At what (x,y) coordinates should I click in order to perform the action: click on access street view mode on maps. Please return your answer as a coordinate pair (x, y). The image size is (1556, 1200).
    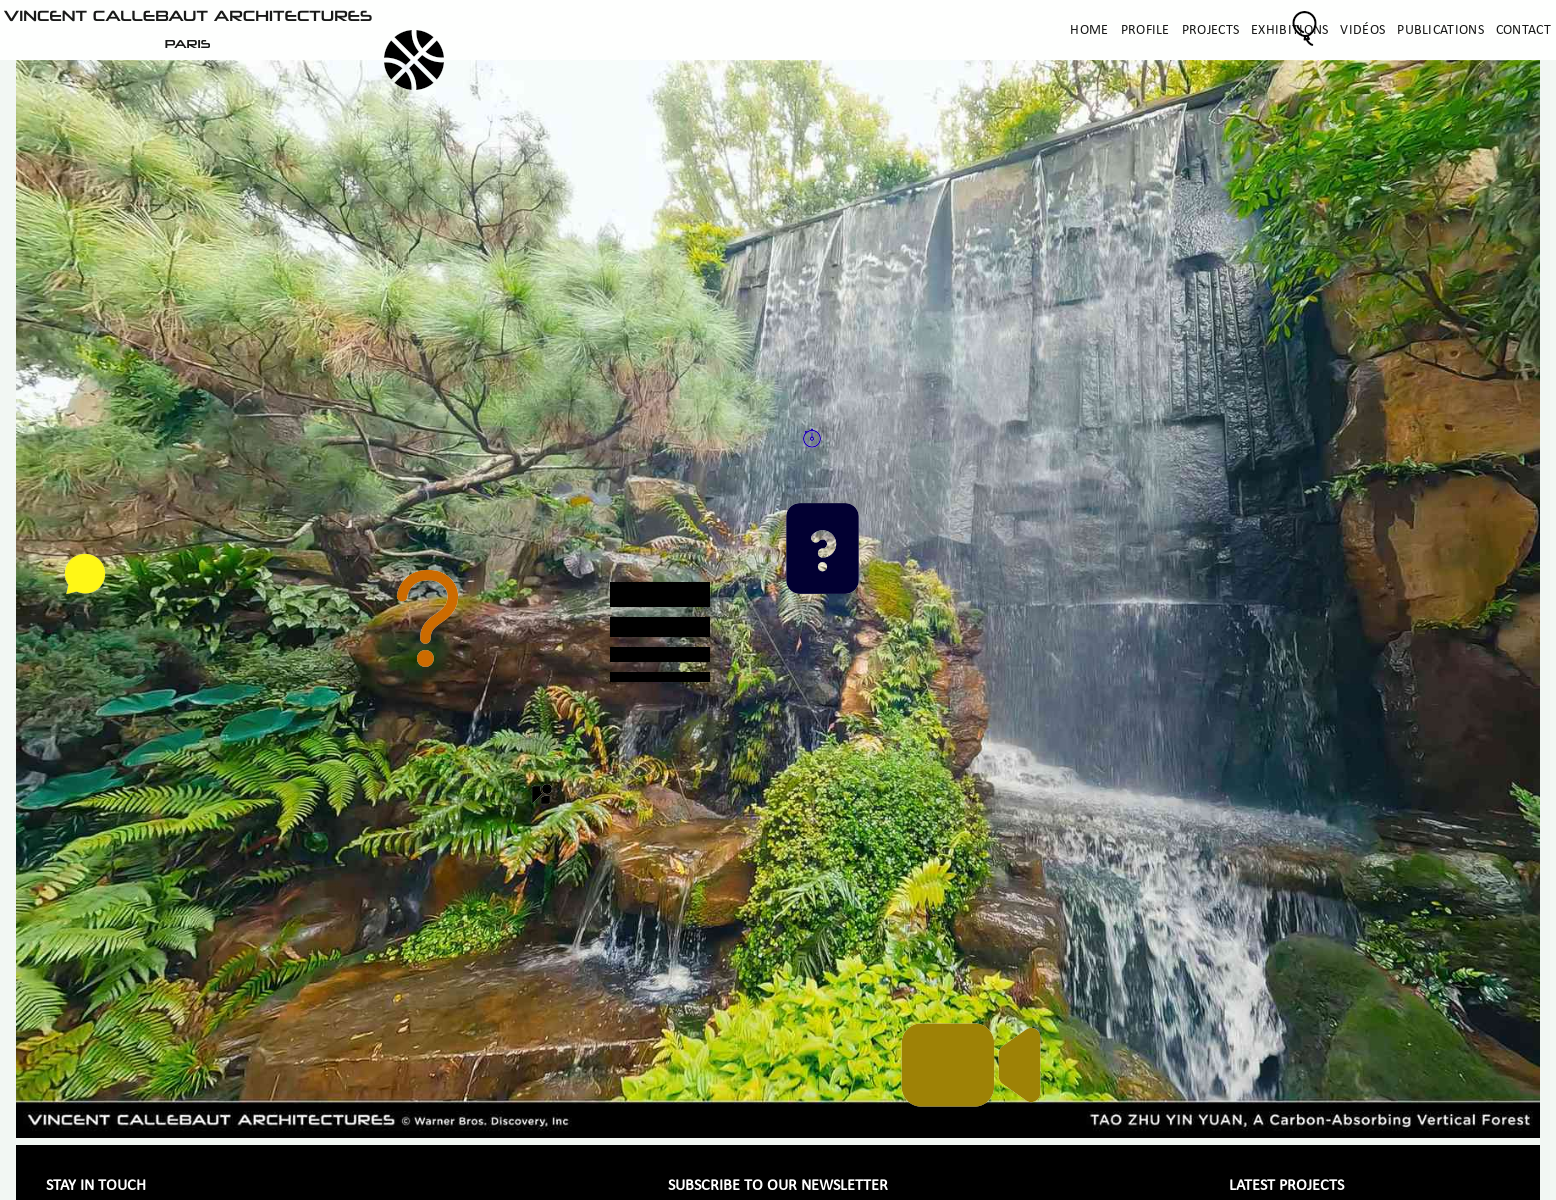
    Looking at the image, I should click on (541, 795).